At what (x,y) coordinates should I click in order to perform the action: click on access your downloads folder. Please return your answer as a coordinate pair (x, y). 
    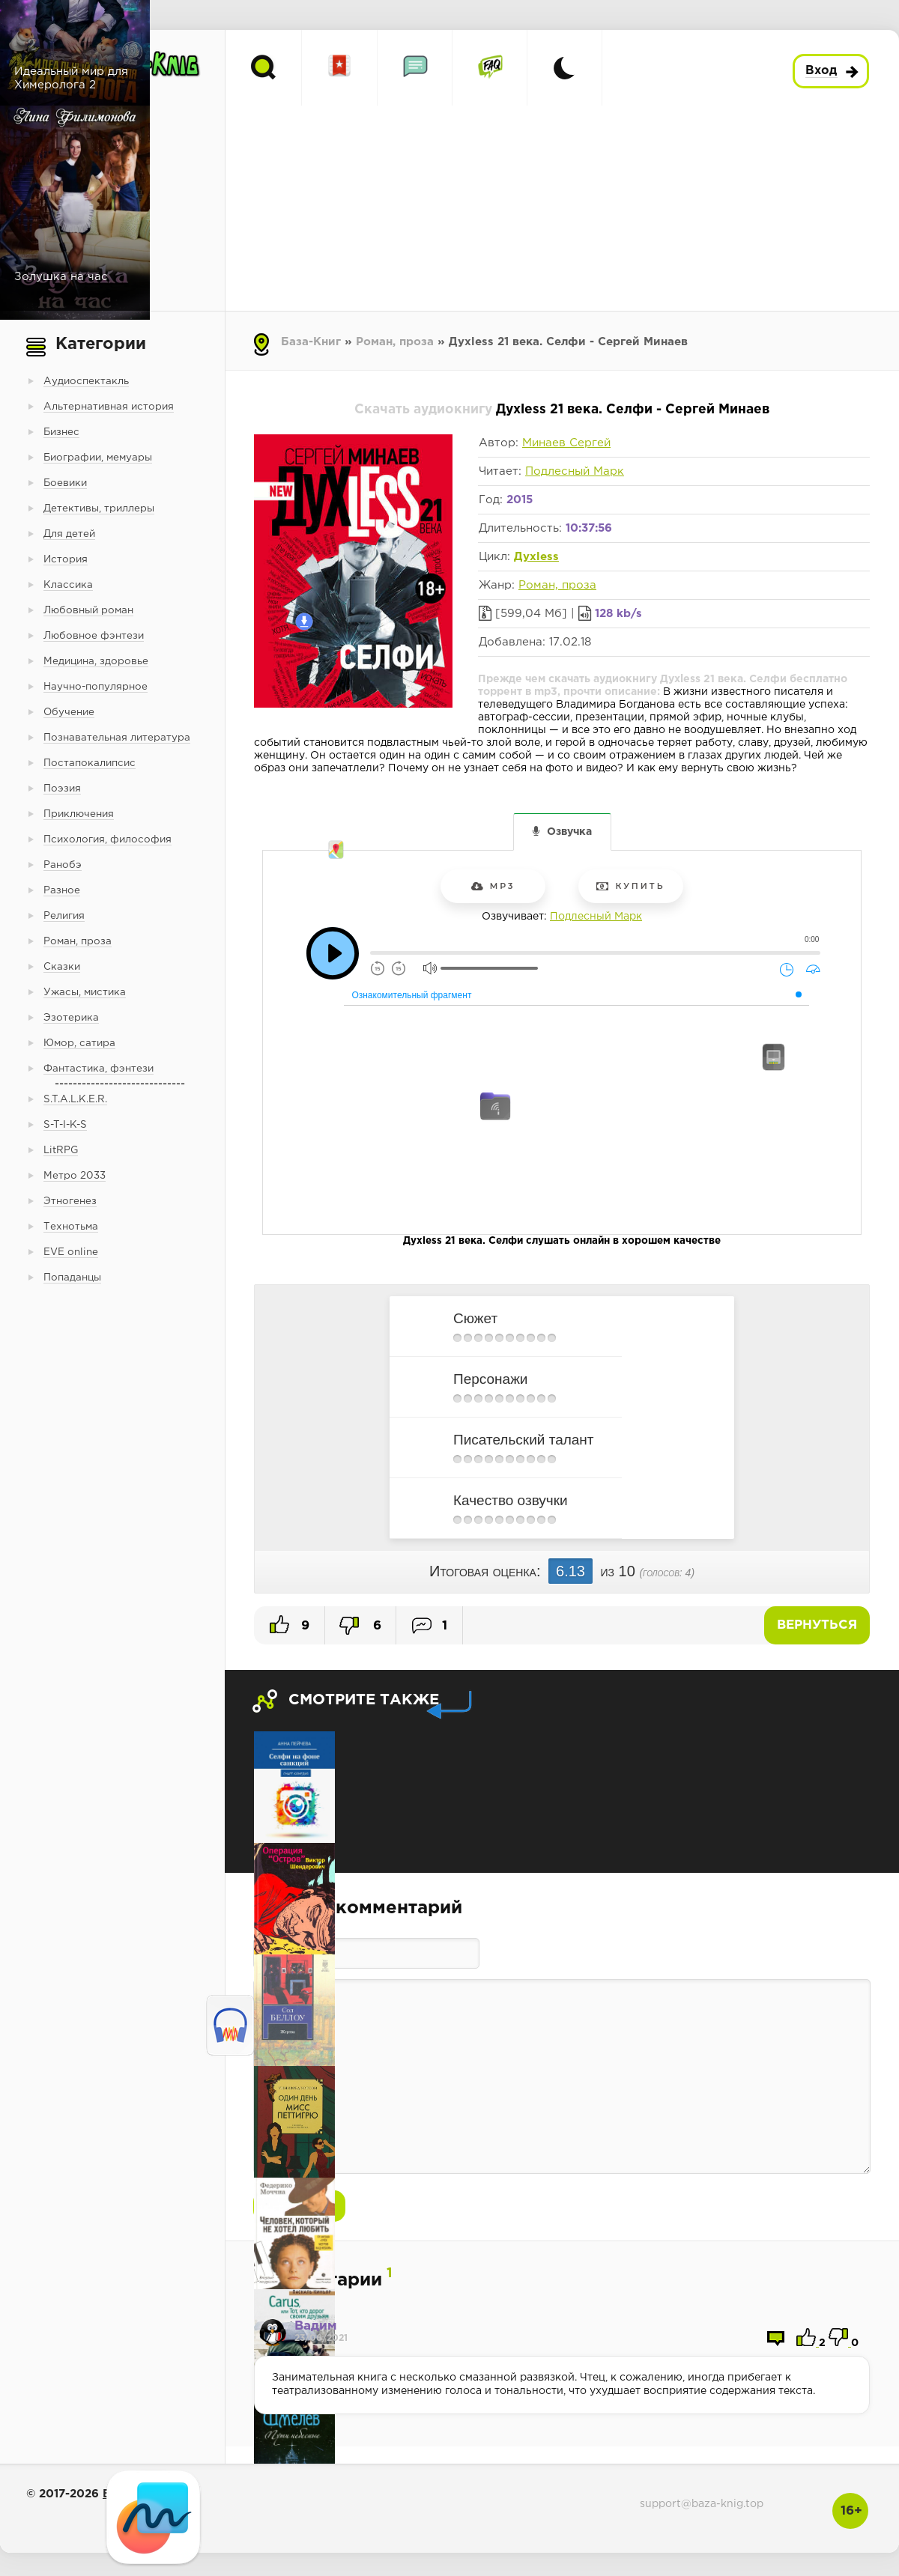
    Looking at the image, I should click on (304, 622).